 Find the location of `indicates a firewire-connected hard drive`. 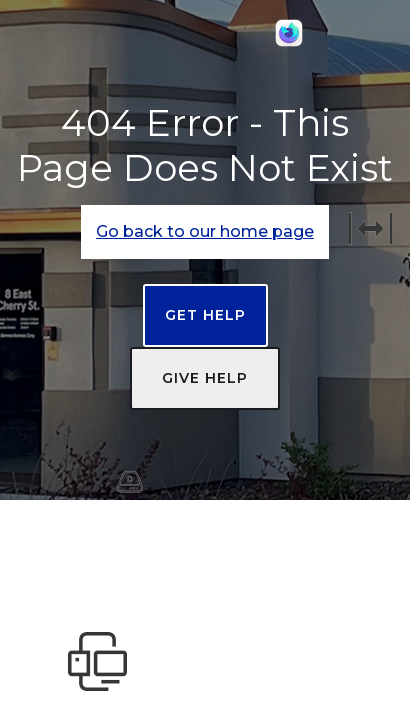

indicates a firewire-connected hard drive is located at coordinates (130, 481).